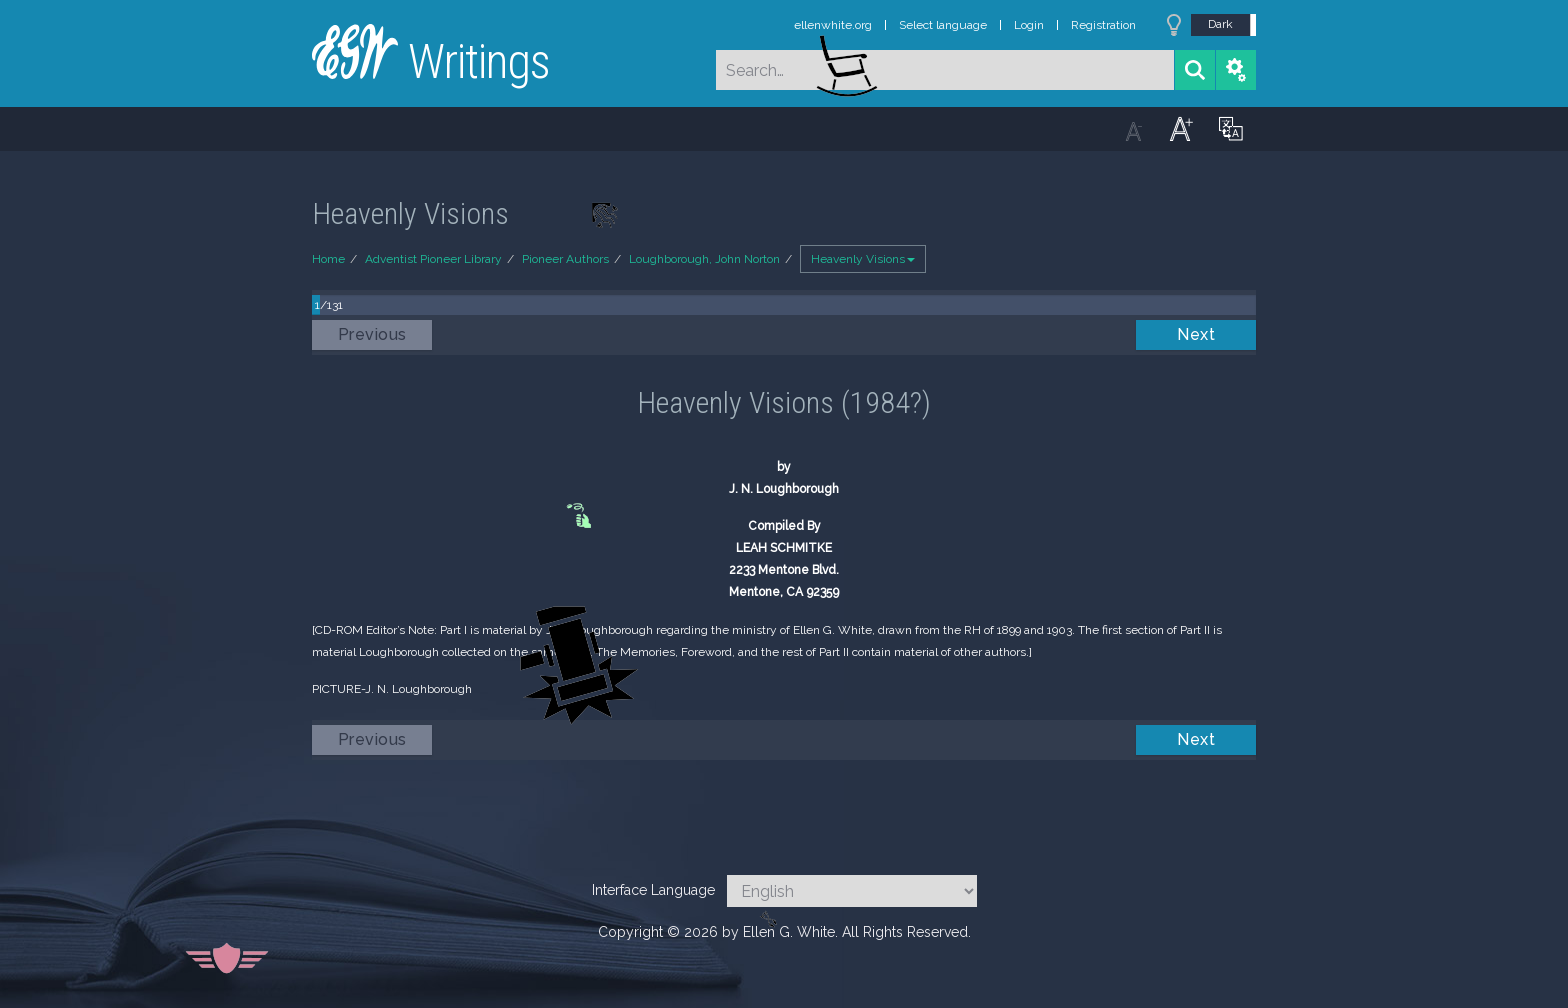  I want to click on indicates crossing paths or intersecting directions, so click(768, 919).